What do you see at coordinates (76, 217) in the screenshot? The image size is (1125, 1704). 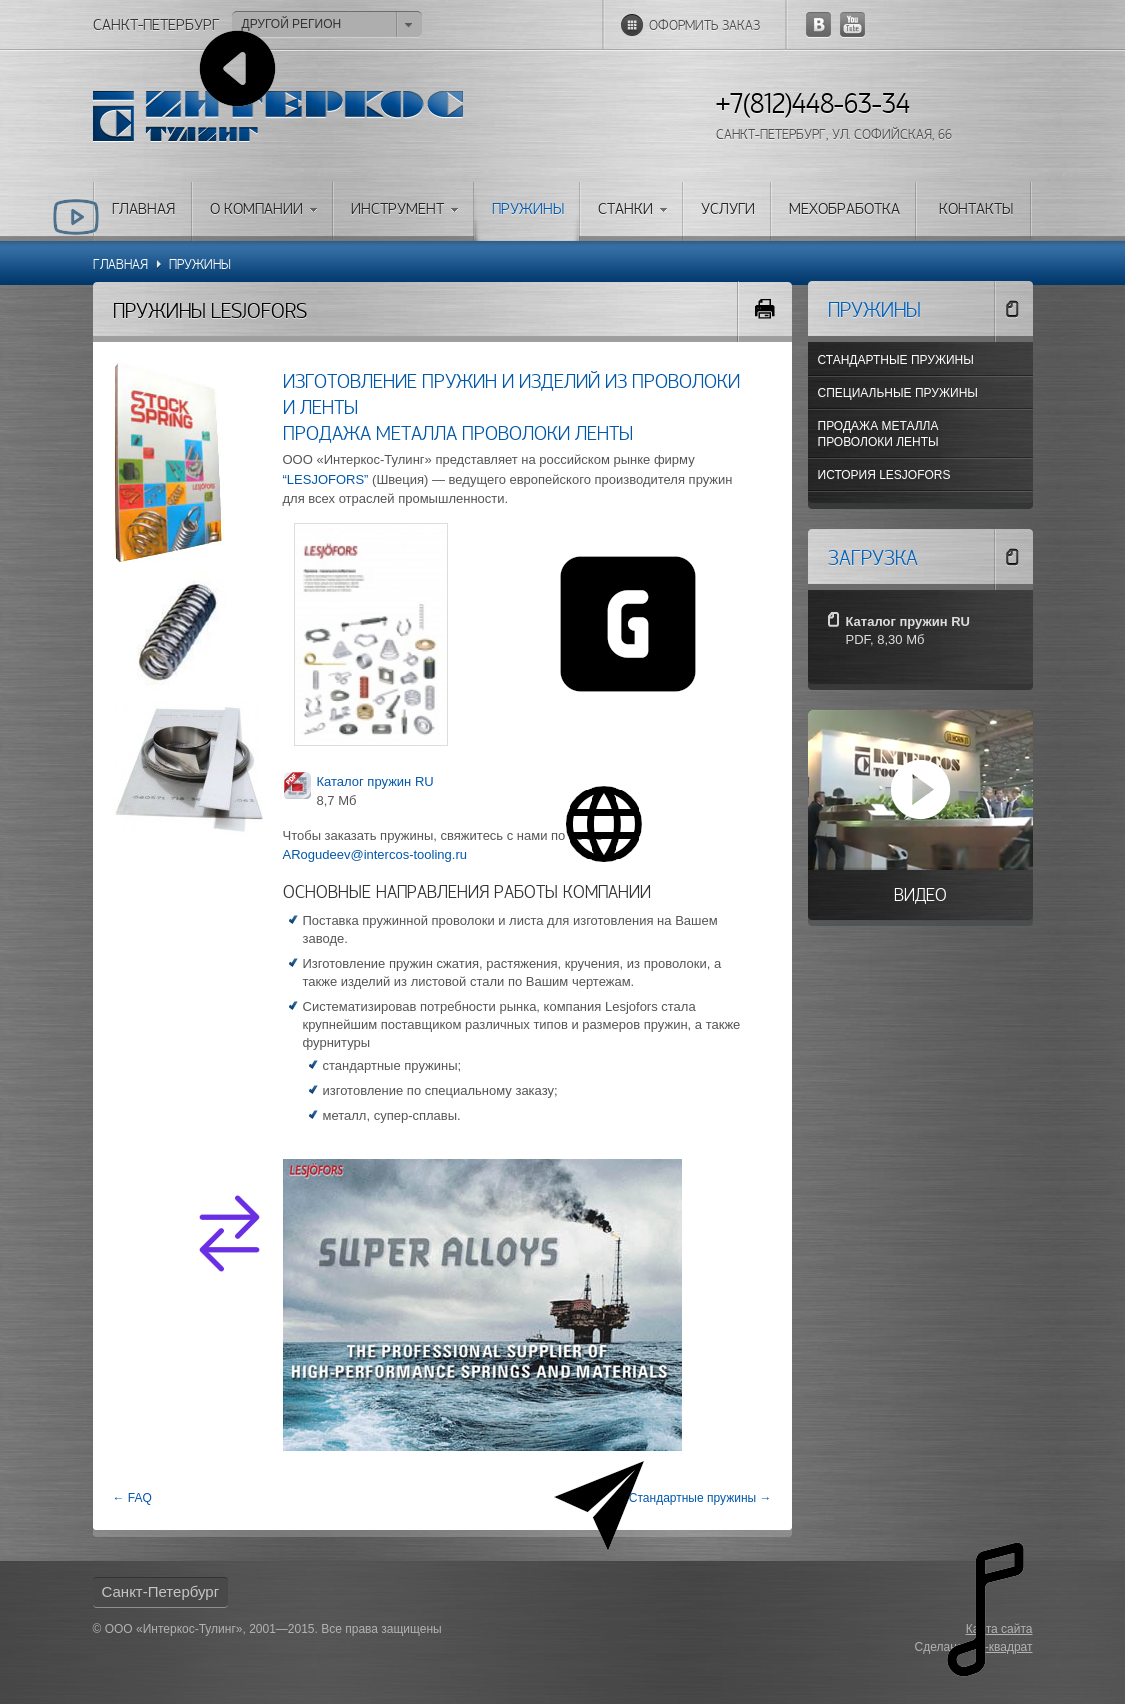 I see `open youtube` at bounding box center [76, 217].